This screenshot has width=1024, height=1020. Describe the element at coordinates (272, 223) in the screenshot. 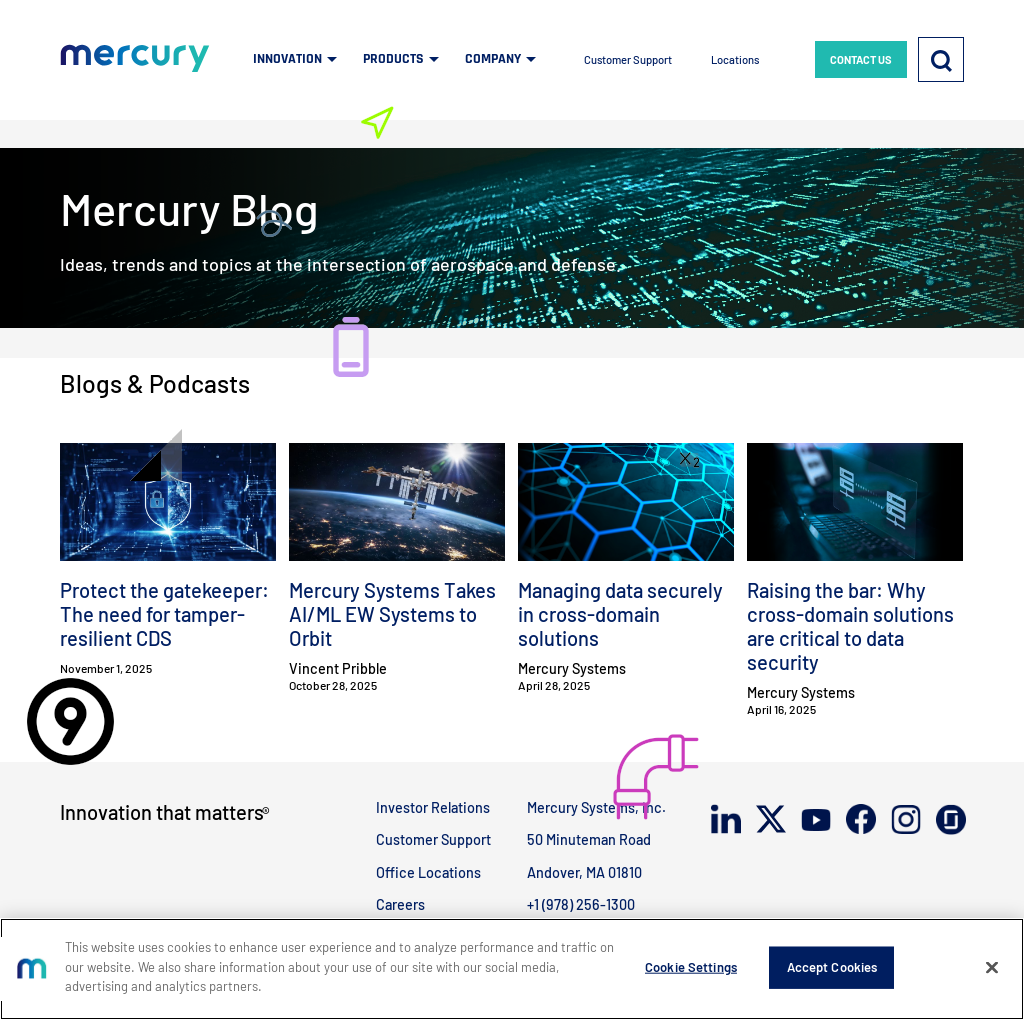

I see `toggle freehand drawing or scribble mode` at that location.